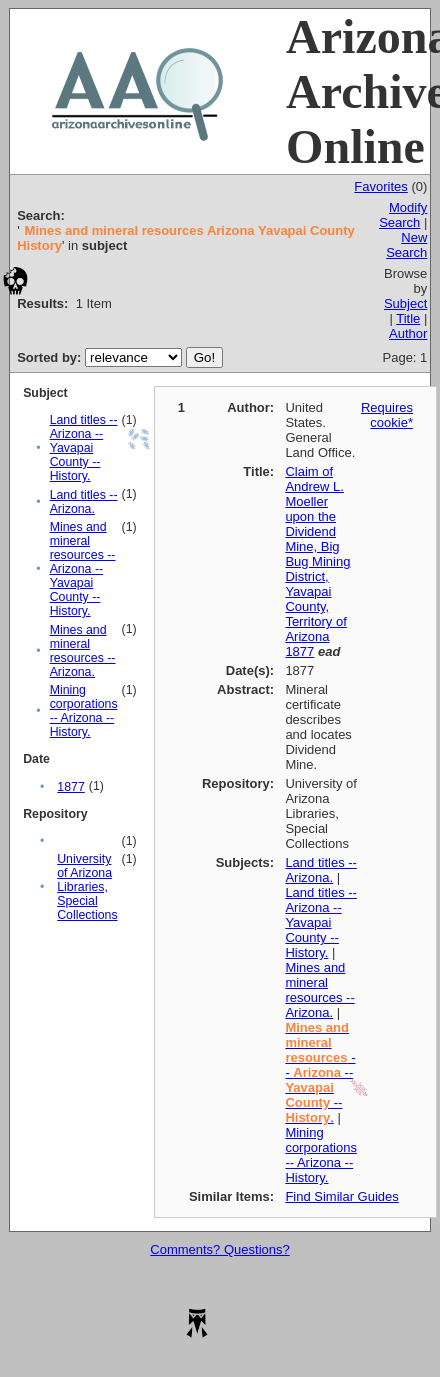 This screenshot has height=1377, width=440. What do you see at coordinates (358, 1087) in the screenshot?
I see `aim or target an object in-game` at bounding box center [358, 1087].